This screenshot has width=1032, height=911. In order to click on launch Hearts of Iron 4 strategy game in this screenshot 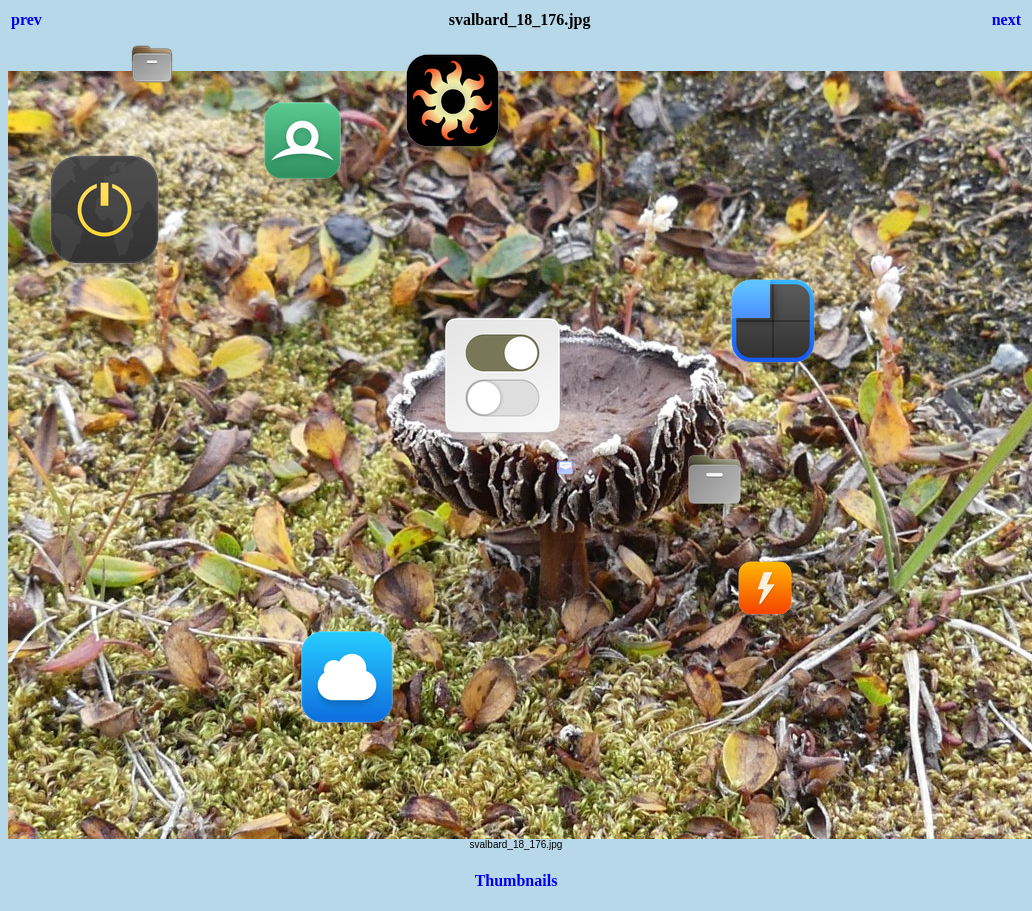, I will do `click(452, 100)`.